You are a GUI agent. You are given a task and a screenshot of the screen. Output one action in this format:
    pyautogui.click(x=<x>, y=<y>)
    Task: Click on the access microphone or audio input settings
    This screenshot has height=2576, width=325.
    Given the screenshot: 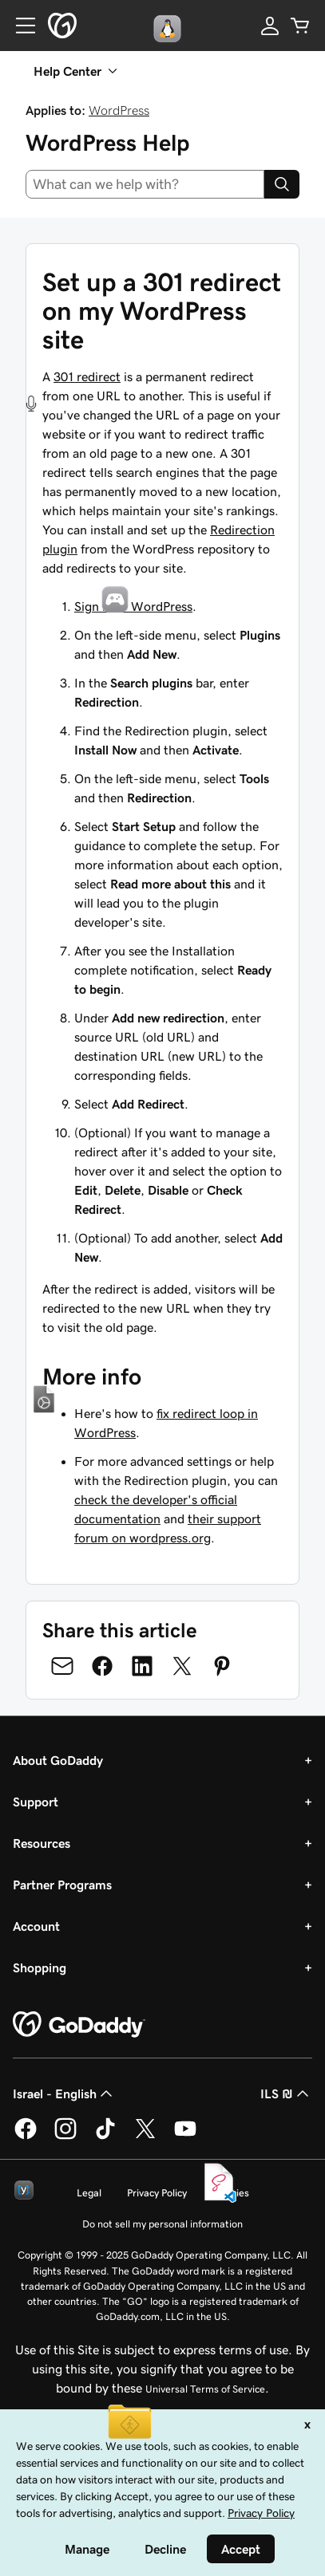 What is the action you would take?
    pyautogui.click(x=31, y=404)
    